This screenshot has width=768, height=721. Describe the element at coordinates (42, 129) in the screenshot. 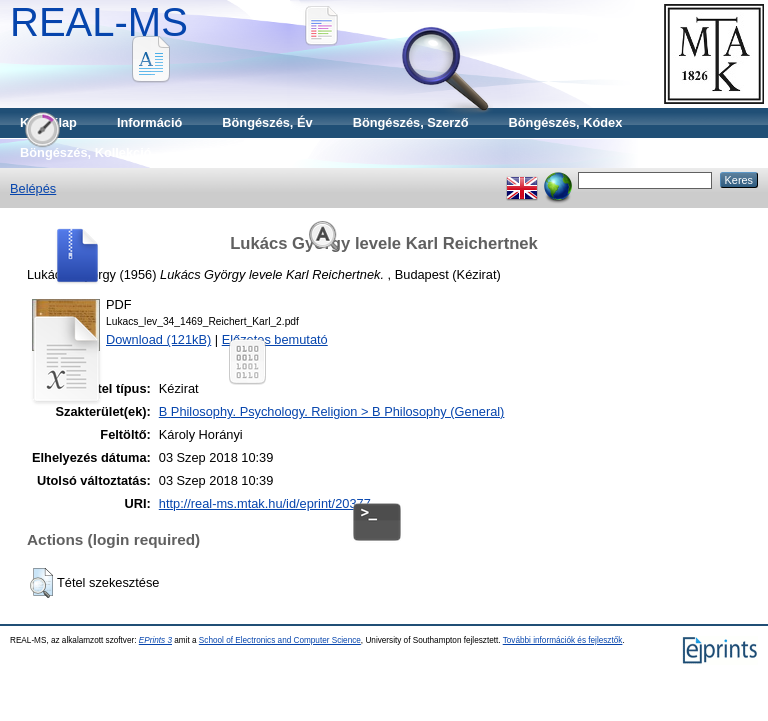

I see `launch sysprof system profiler` at that location.